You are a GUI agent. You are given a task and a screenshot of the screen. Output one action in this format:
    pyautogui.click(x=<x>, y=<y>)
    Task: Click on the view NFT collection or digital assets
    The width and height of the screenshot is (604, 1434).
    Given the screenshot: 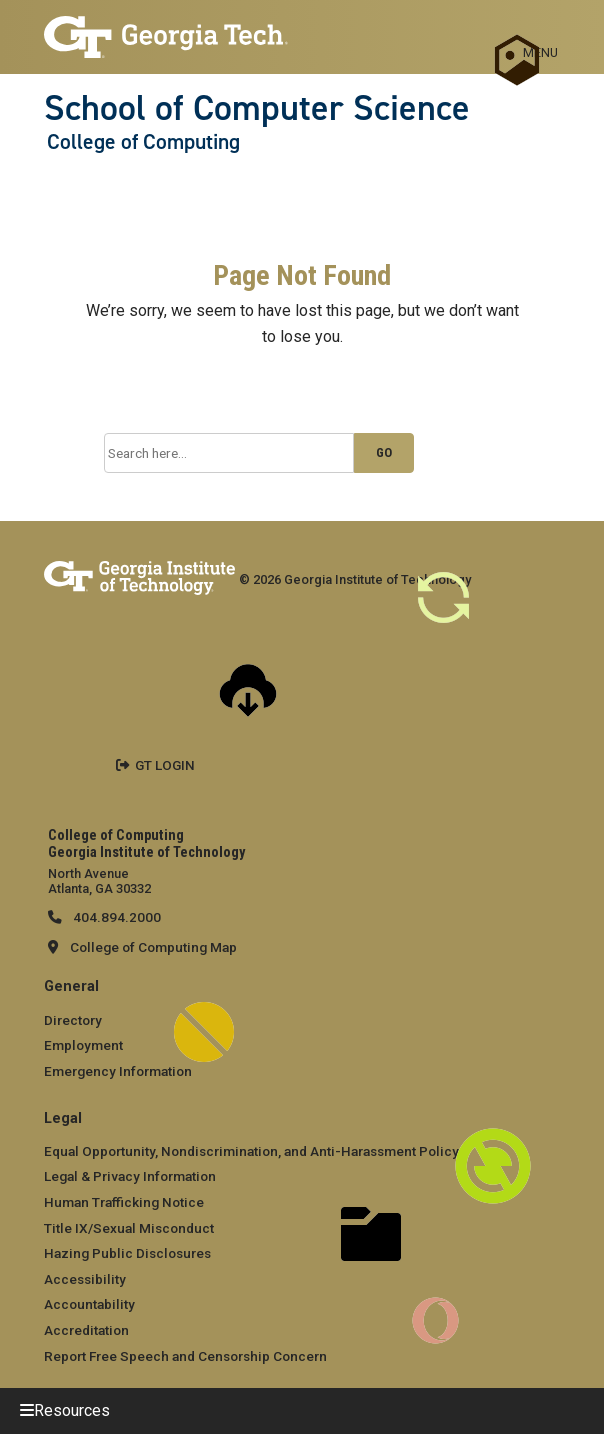 What is the action you would take?
    pyautogui.click(x=517, y=60)
    